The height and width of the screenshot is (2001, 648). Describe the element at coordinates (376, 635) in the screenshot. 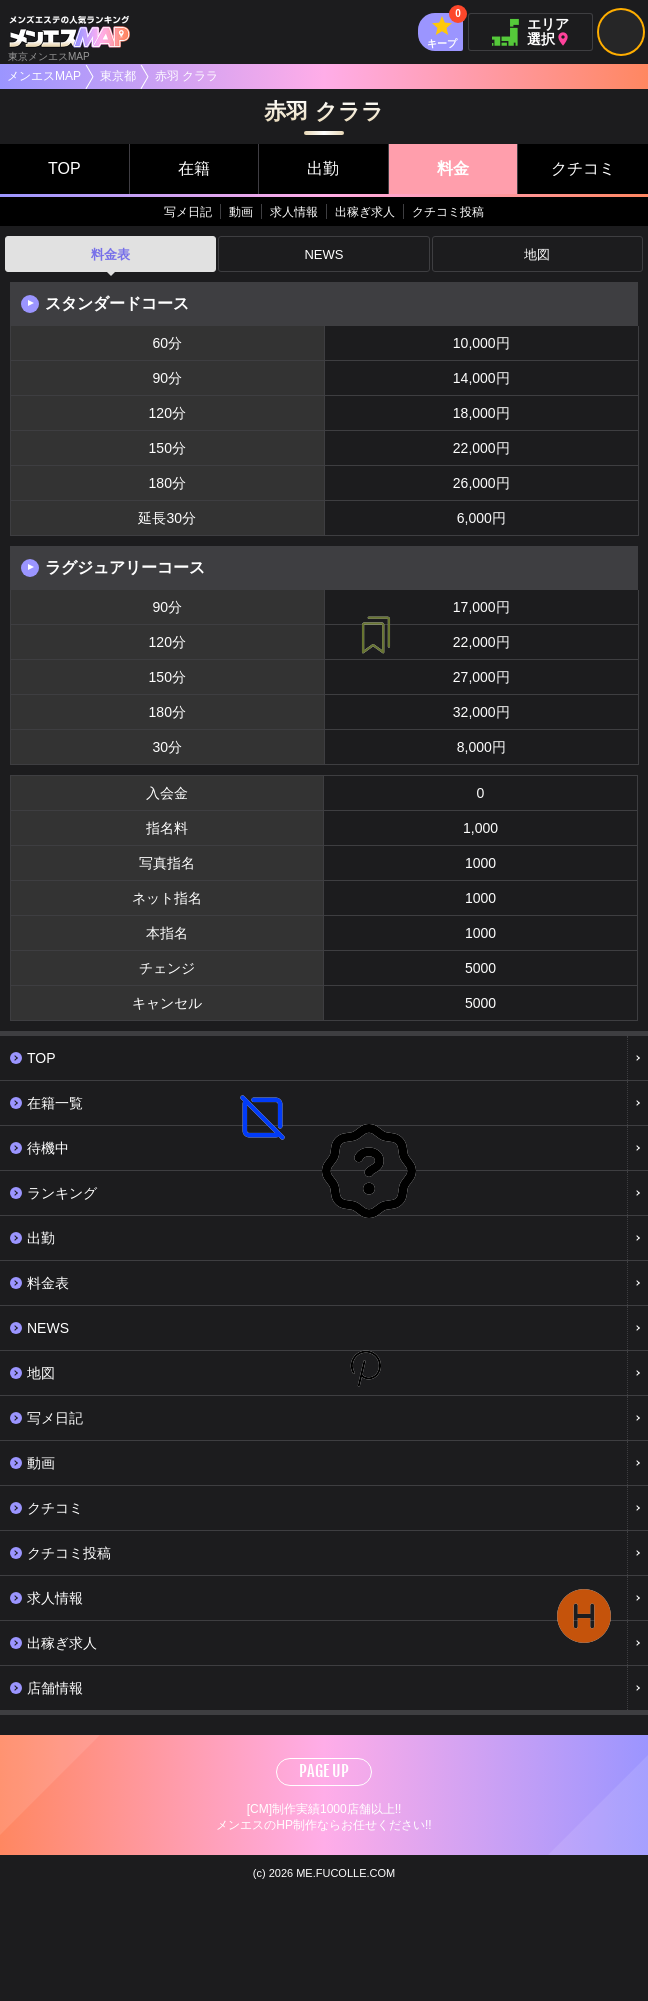

I see `view your saved bookmarks` at that location.